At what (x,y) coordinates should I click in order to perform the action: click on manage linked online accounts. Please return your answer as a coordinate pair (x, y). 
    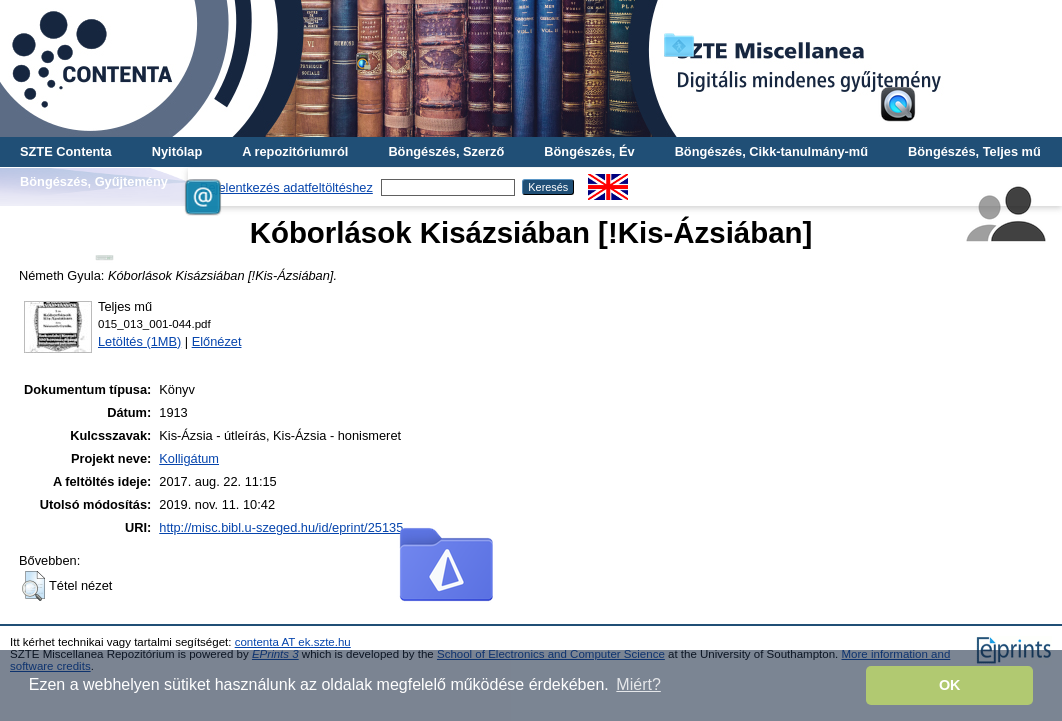
    Looking at the image, I should click on (203, 197).